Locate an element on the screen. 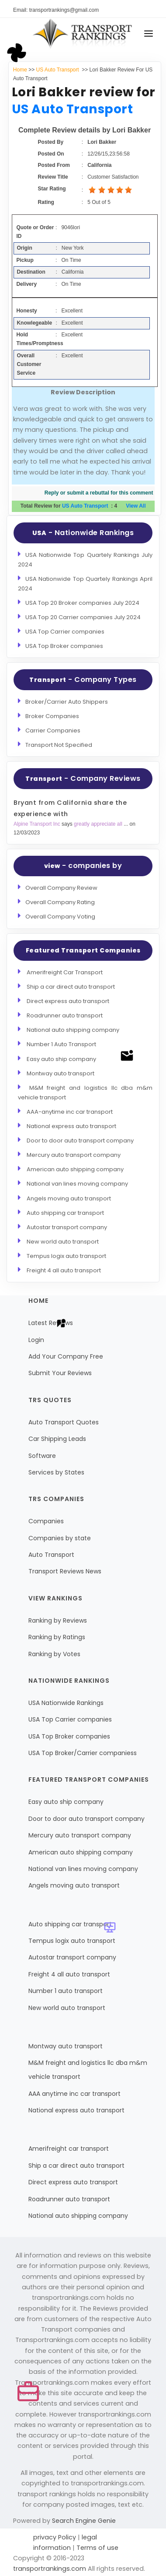 This screenshot has width=166, height=2576. access street view mode on maps is located at coordinates (61, 1323).